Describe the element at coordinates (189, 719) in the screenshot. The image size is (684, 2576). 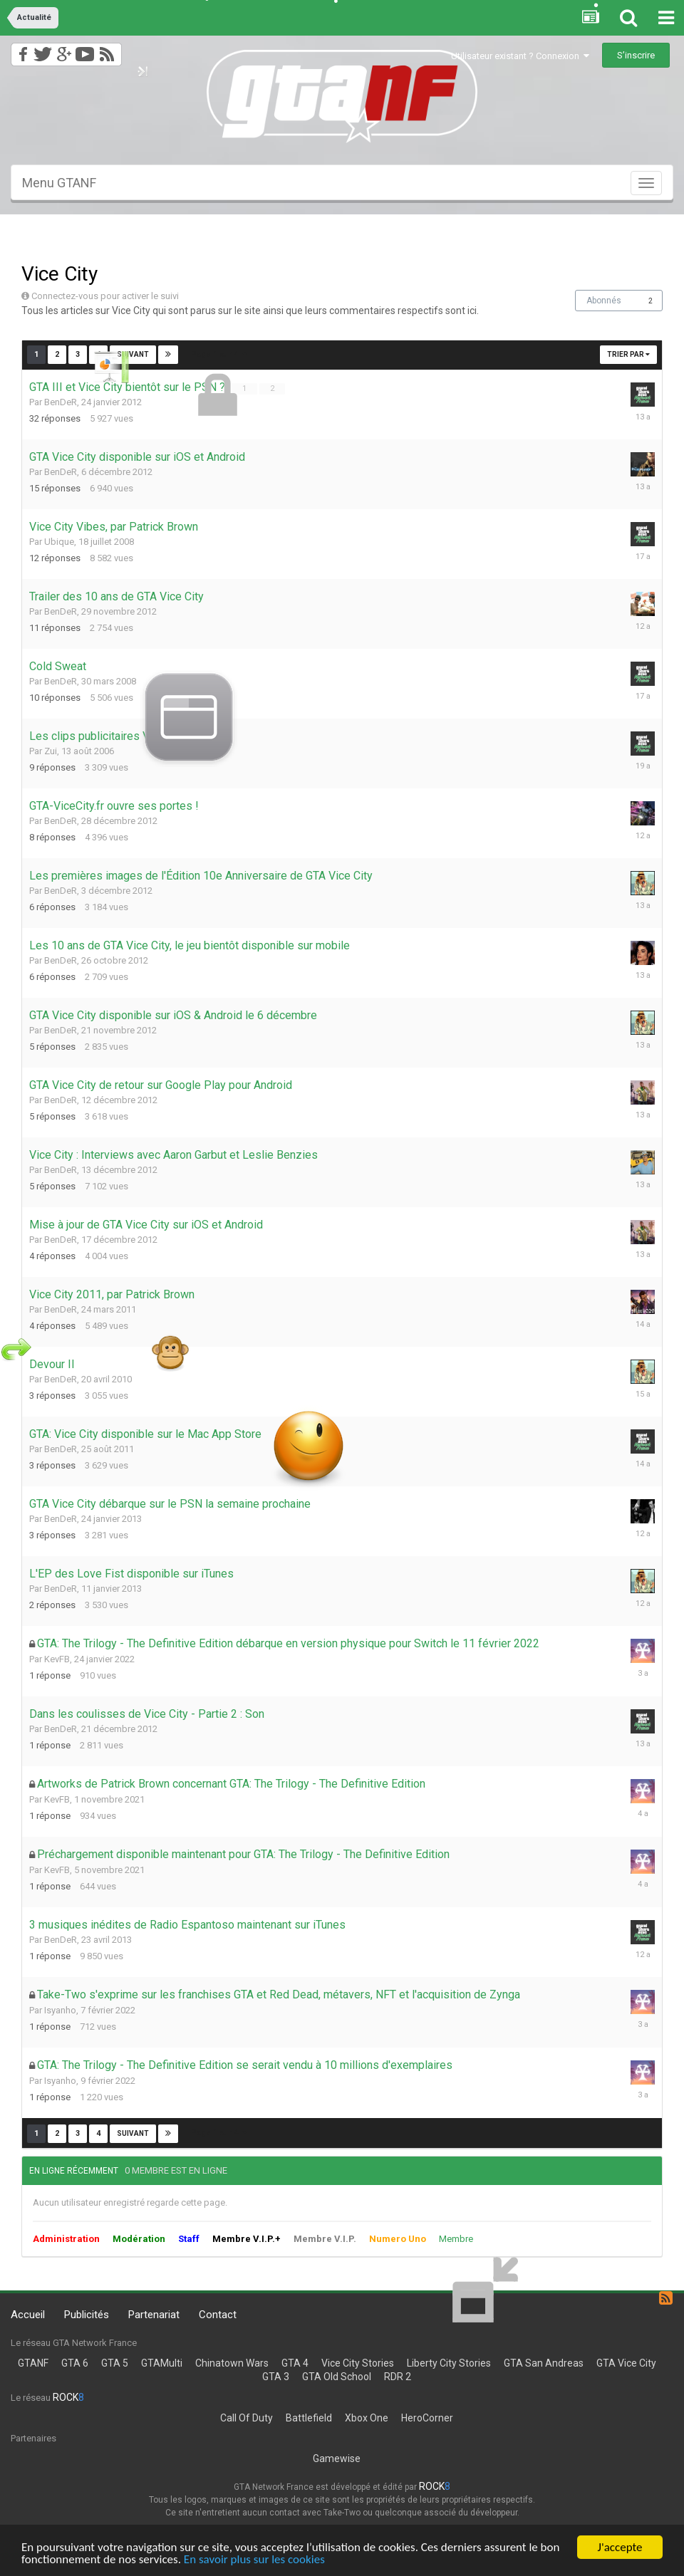
I see `customize window decoration and title bar appearance` at that location.